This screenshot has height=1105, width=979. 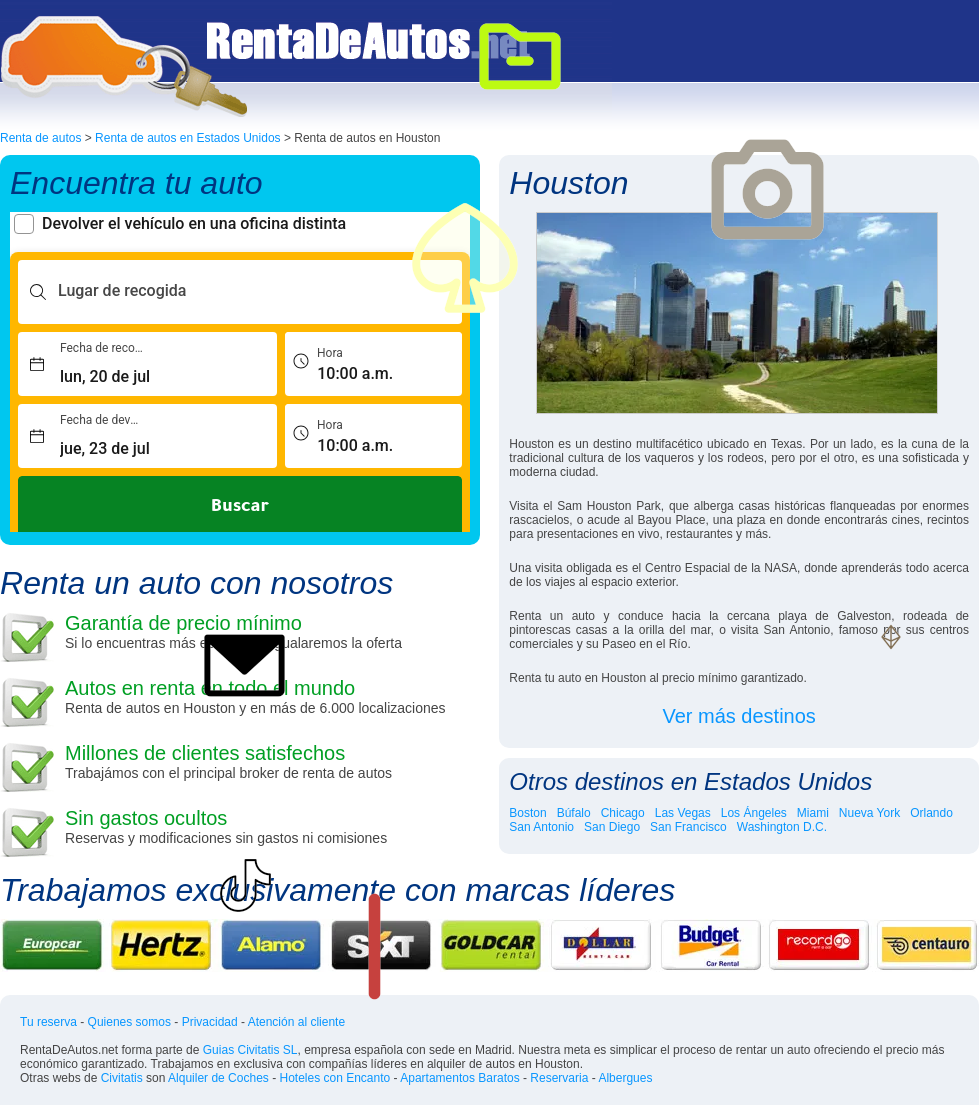 What do you see at coordinates (374, 946) in the screenshot?
I see `indicates information or help tooltip` at bounding box center [374, 946].